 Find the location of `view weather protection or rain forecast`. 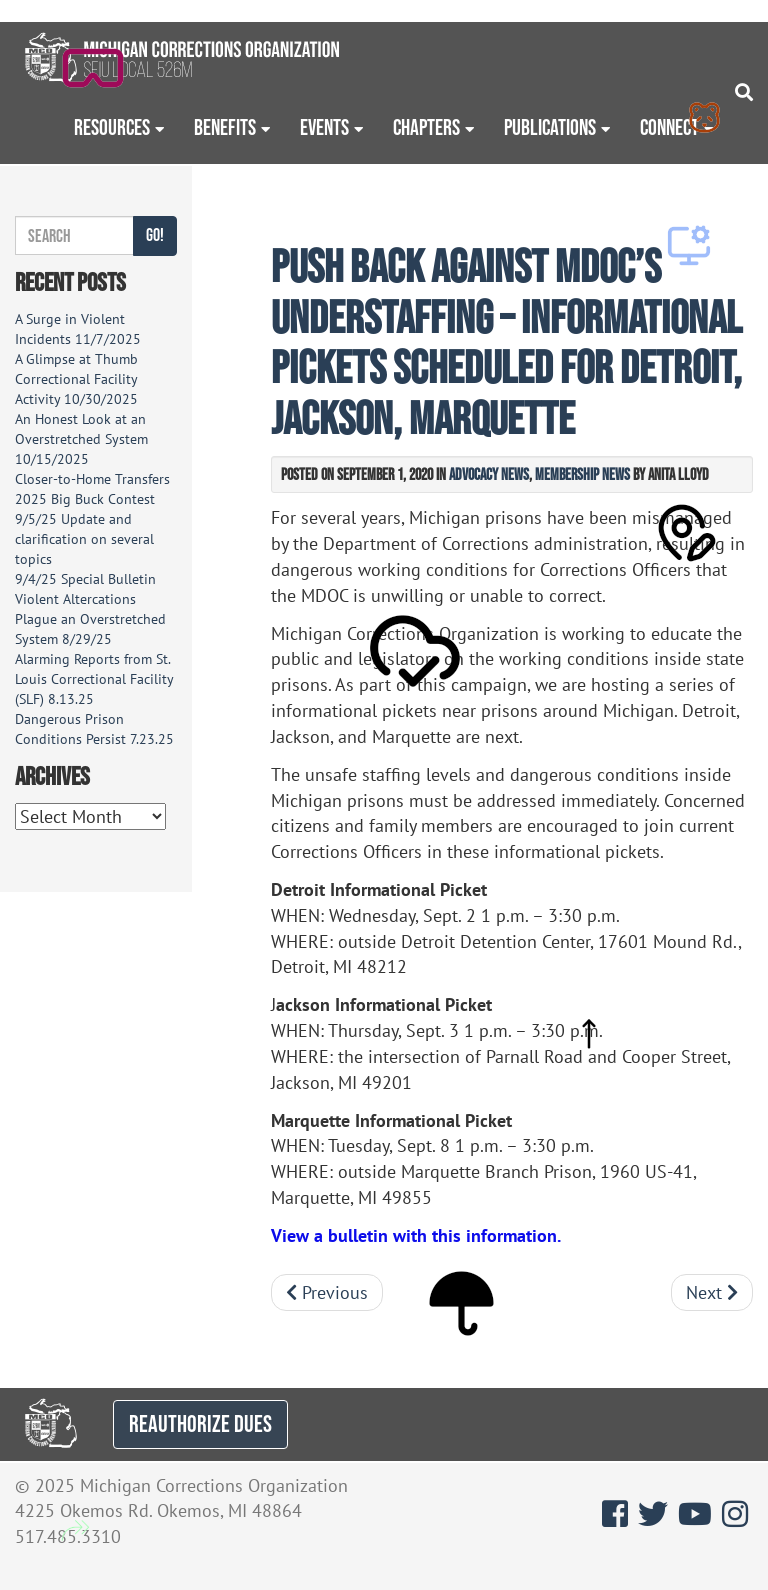

view weather protection or rain forecast is located at coordinates (461, 1303).